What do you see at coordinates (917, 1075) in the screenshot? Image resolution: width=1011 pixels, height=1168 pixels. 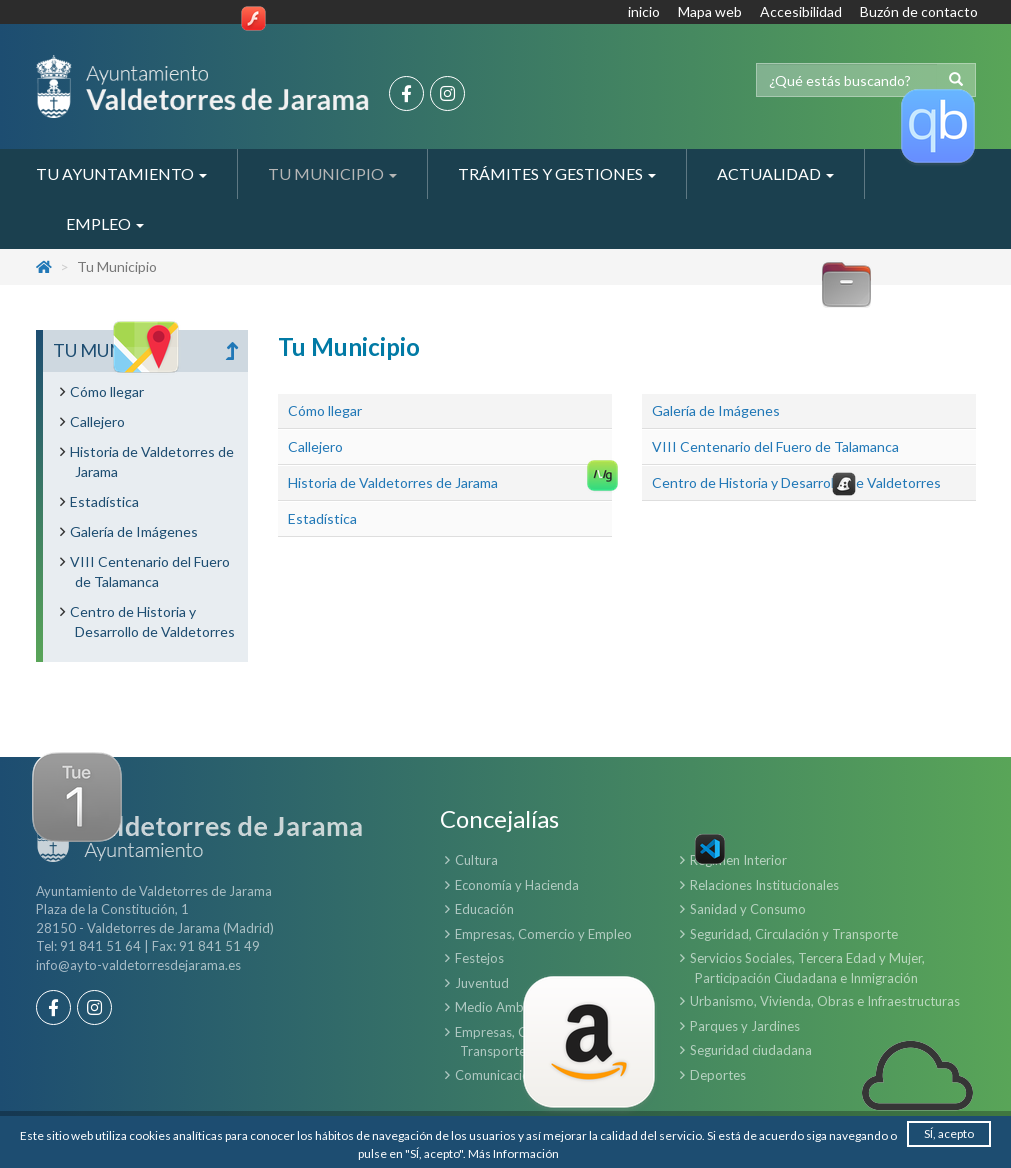 I see `access cloud storage or sync settings` at bounding box center [917, 1075].